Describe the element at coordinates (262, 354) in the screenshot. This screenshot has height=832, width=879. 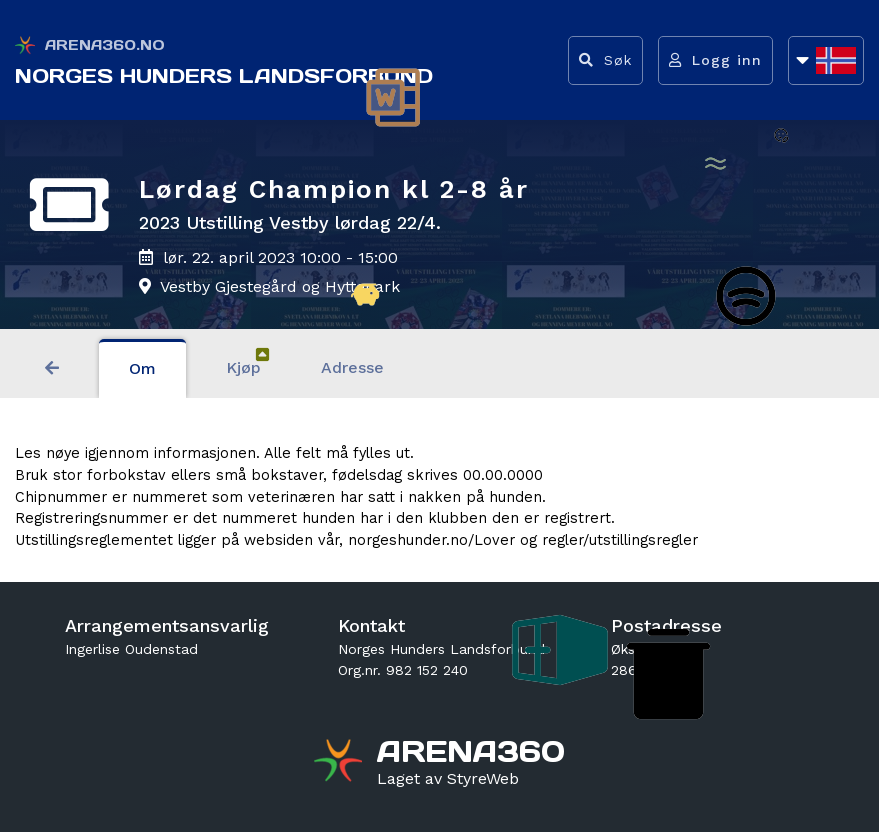
I see `expand content upward` at that location.